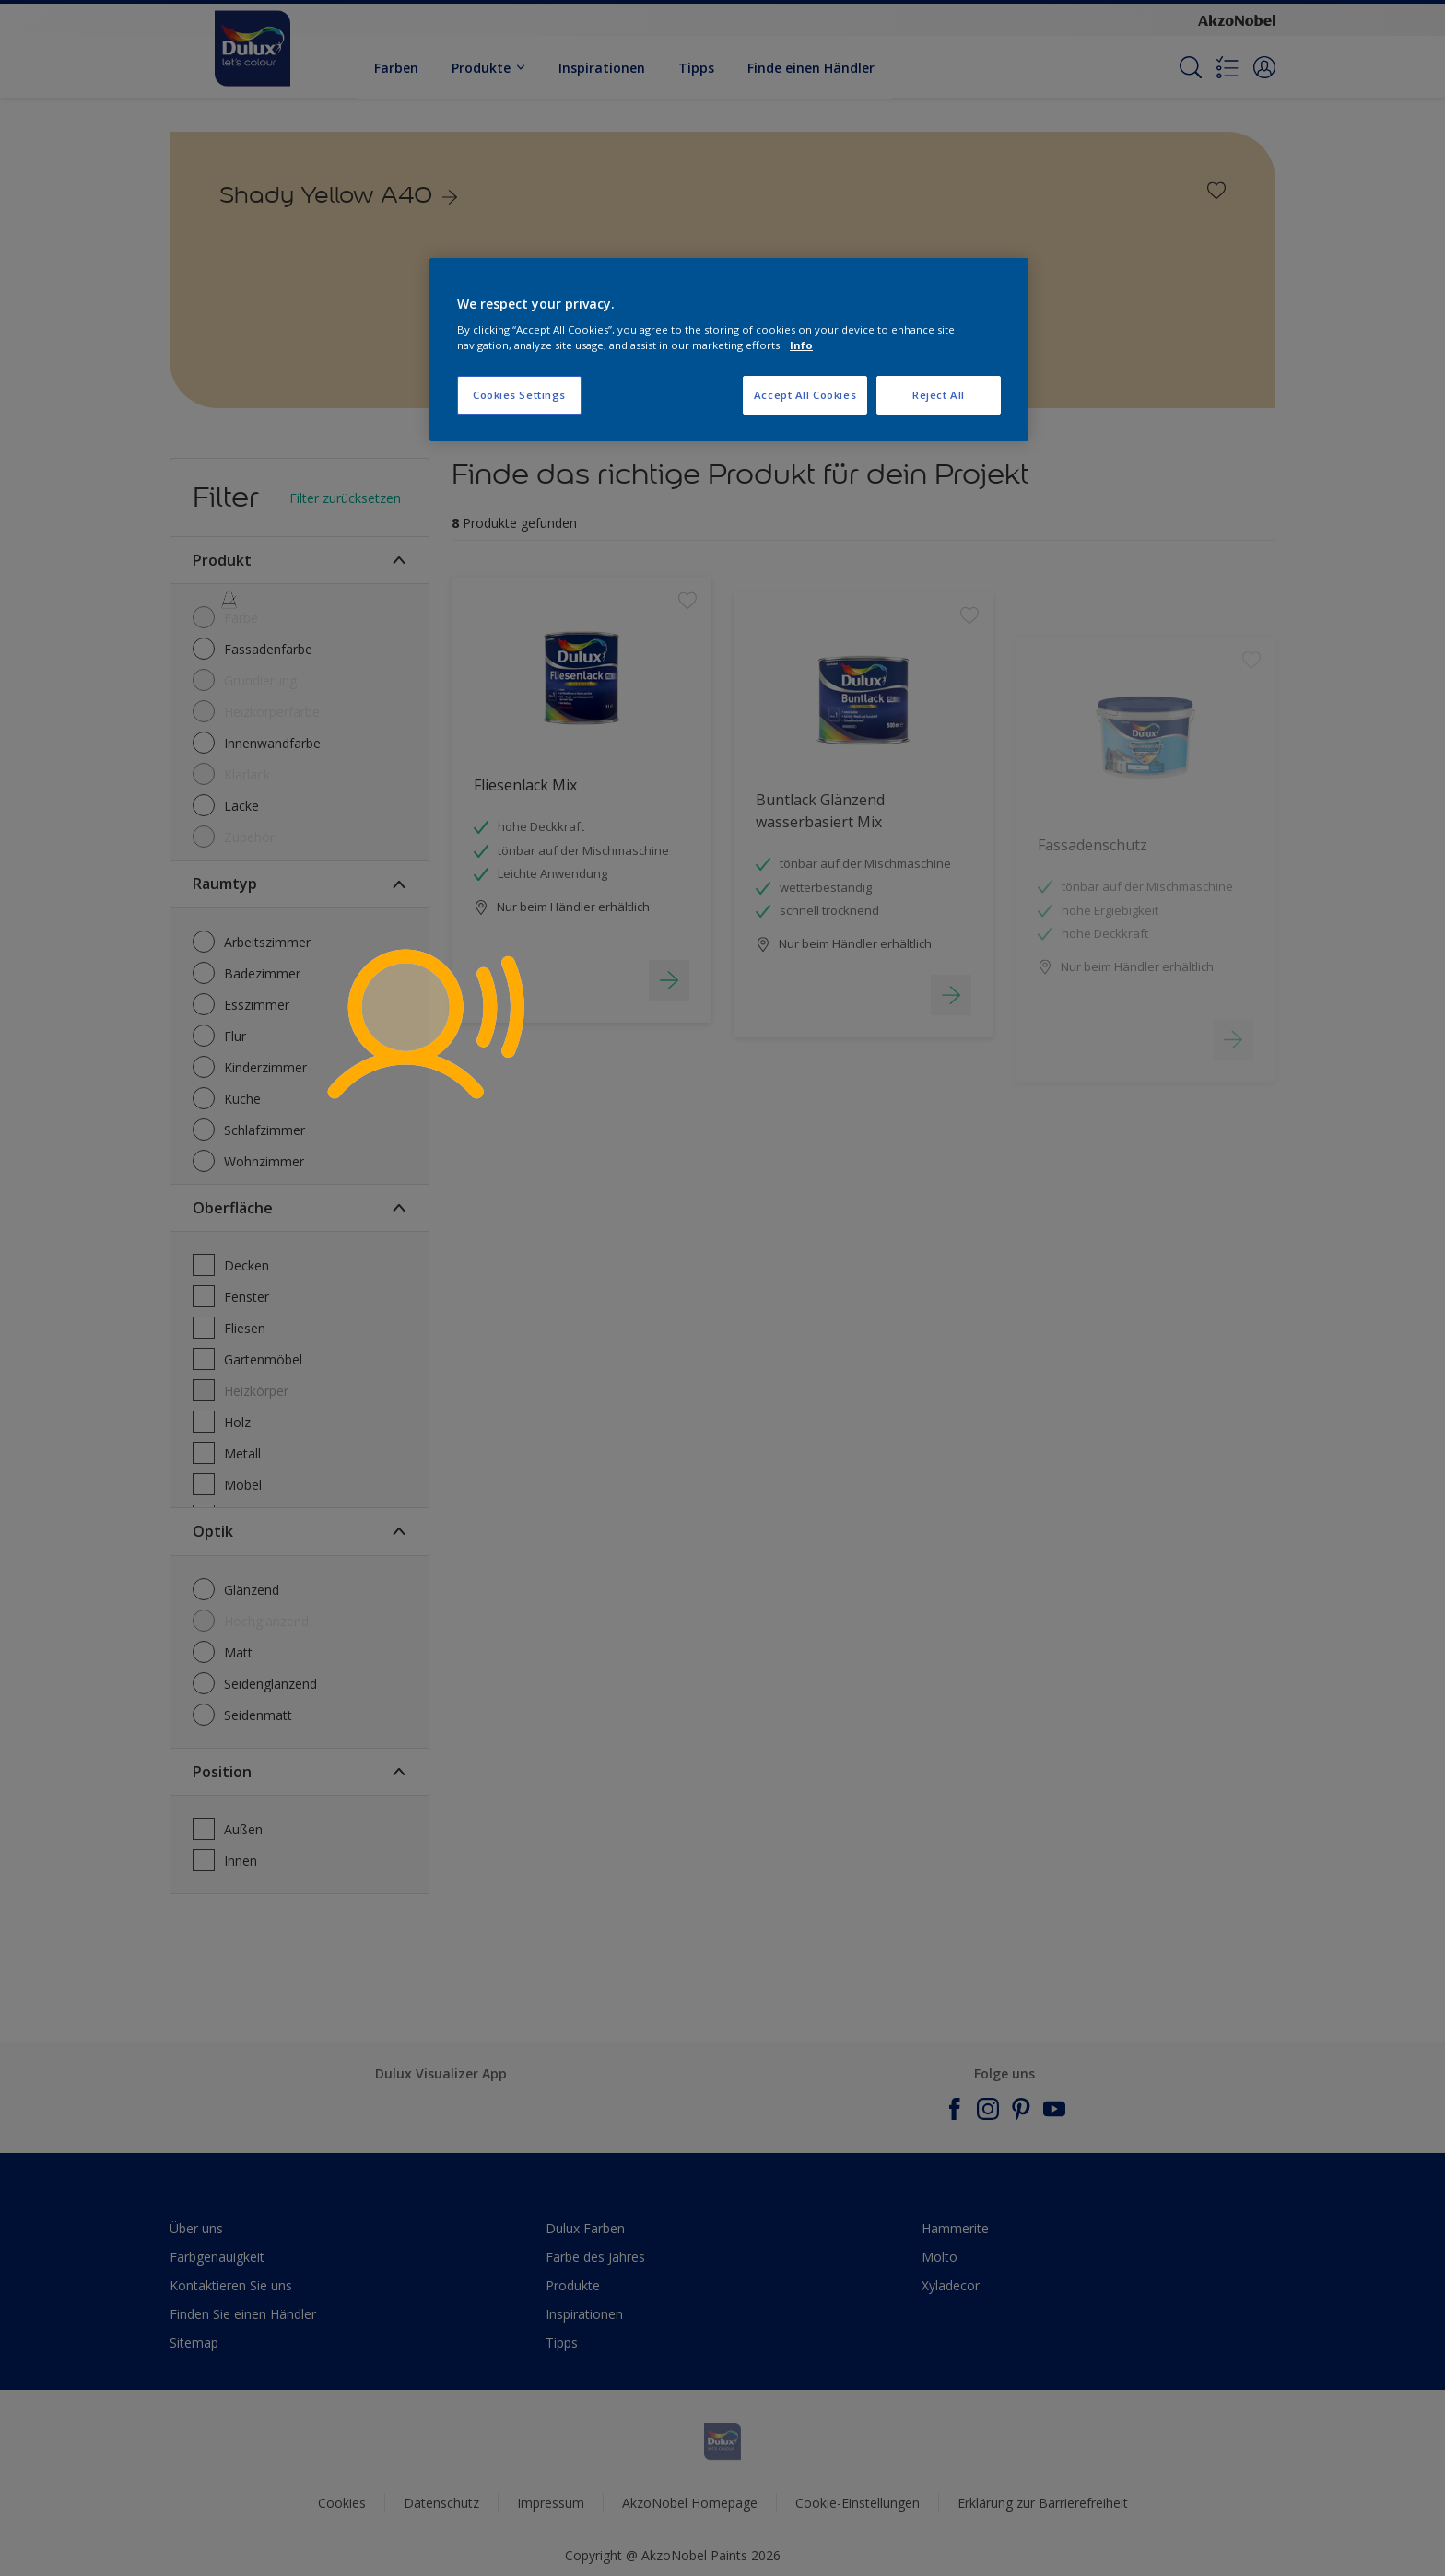 The height and width of the screenshot is (2576, 1445). Describe the element at coordinates (229, 600) in the screenshot. I see `access metronome or tempo settings` at that location.